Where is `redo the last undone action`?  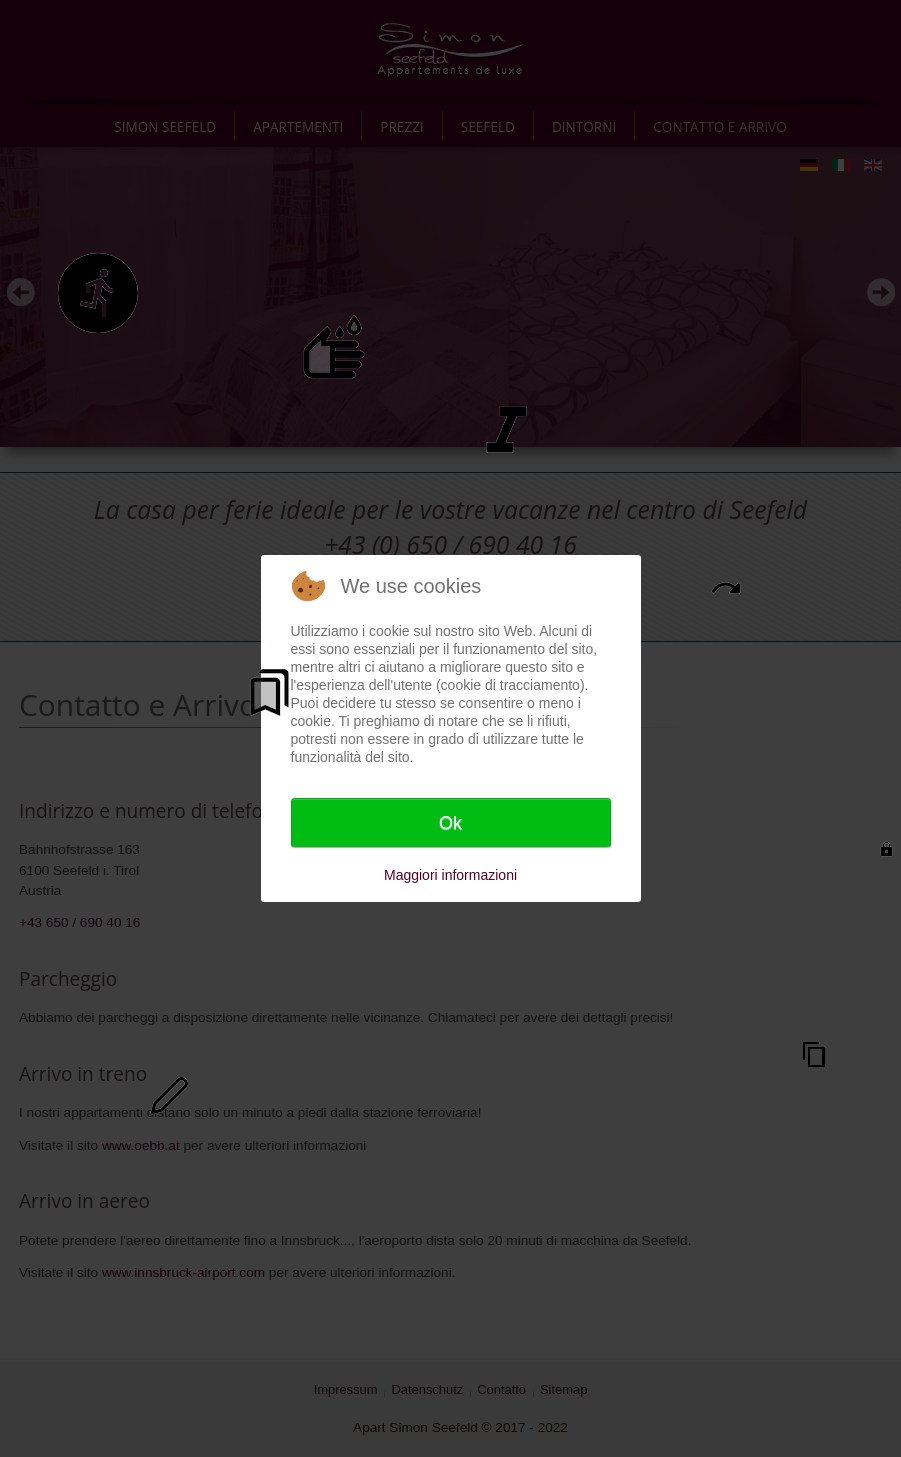 redo the last undone action is located at coordinates (726, 588).